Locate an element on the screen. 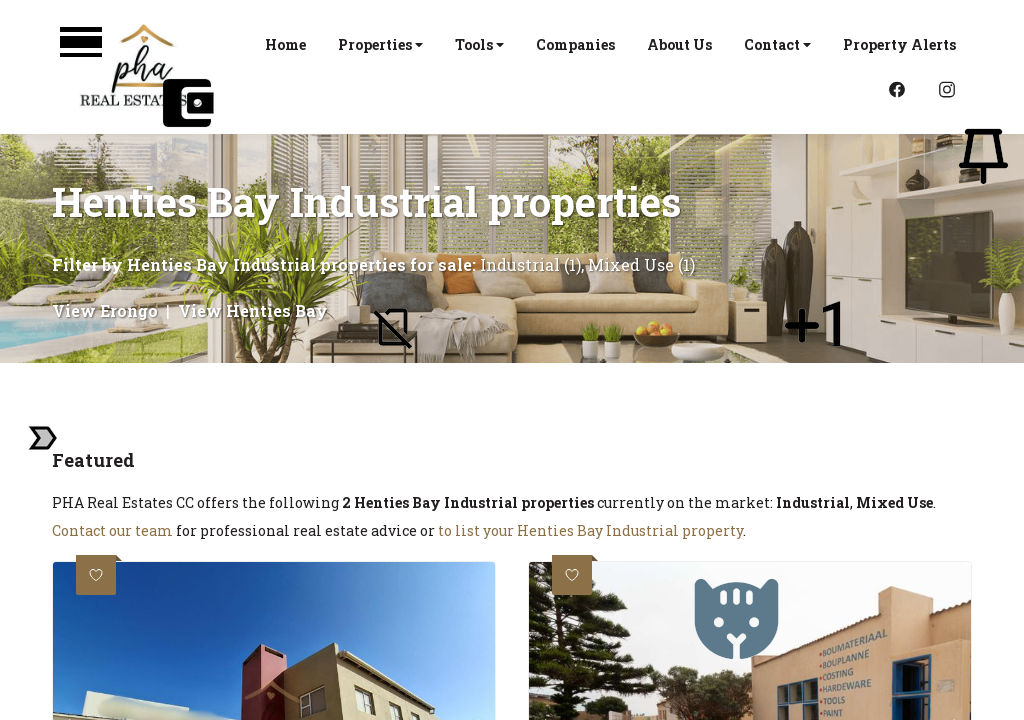  access your digital wallet is located at coordinates (187, 103).